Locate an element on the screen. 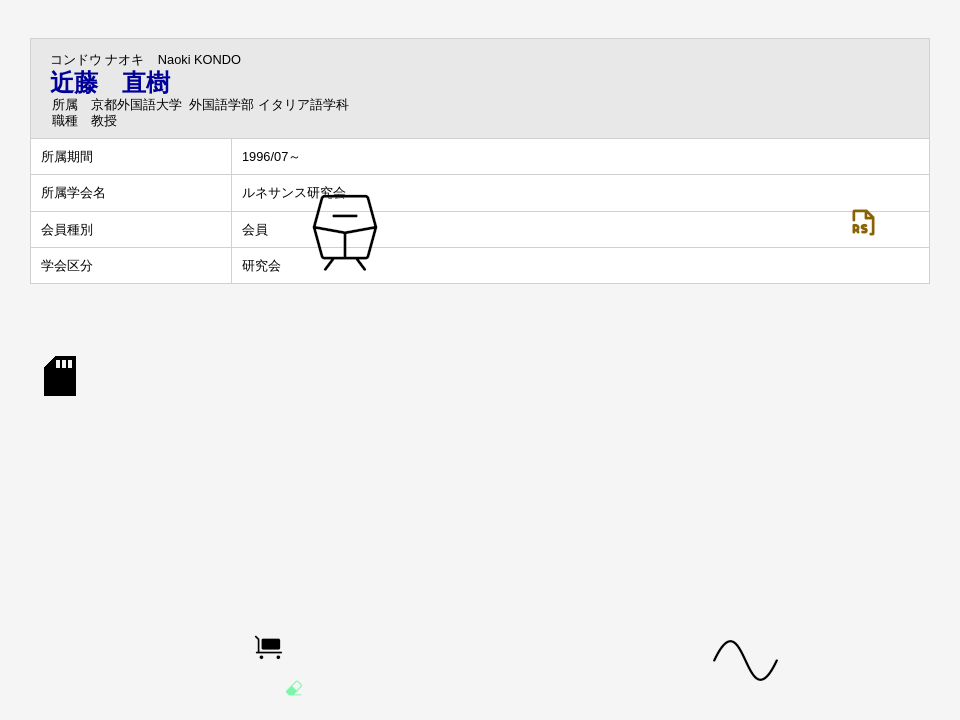 This screenshot has width=960, height=720. adjust audio or sound wave settings is located at coordinates (745, 660).